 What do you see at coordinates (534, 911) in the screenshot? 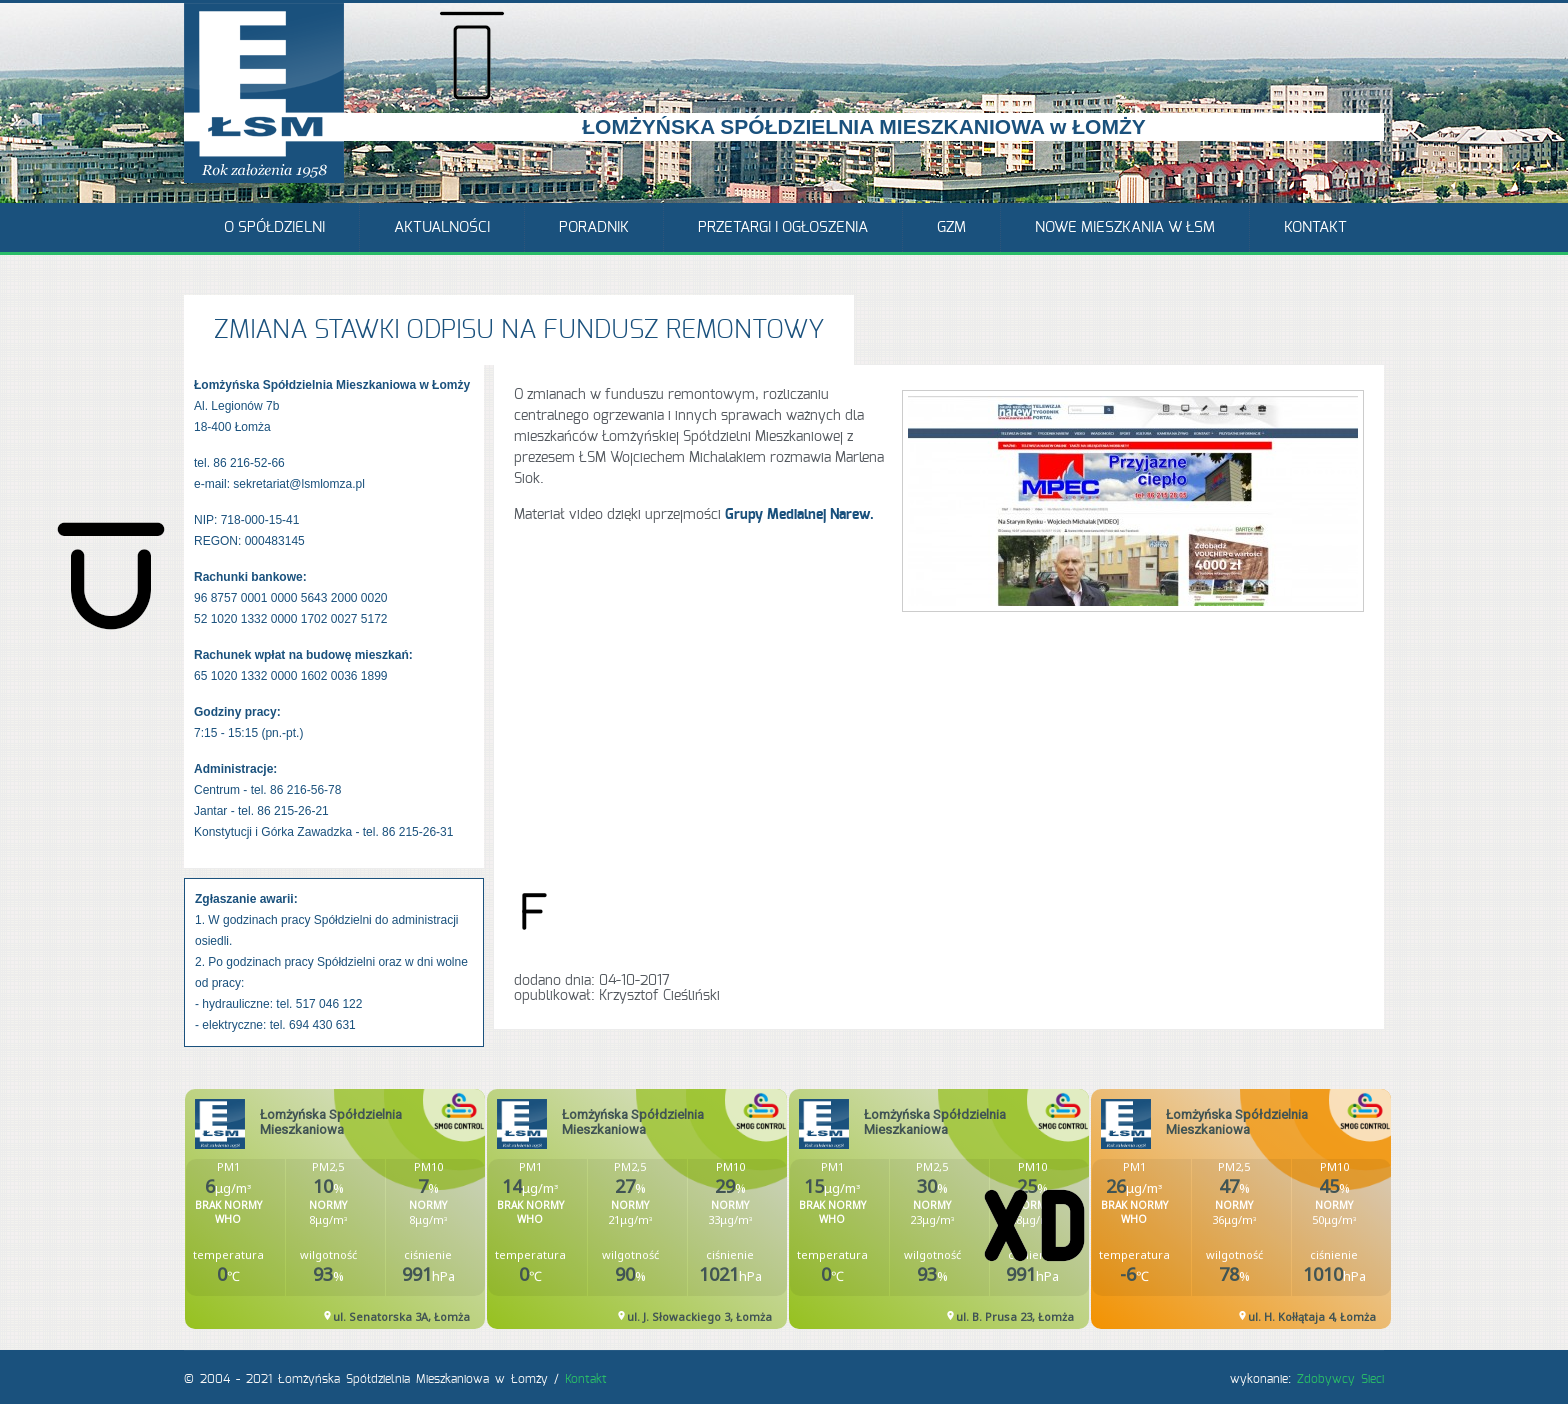
I see `facebook app or social media link` at bounding box center [534, 911].